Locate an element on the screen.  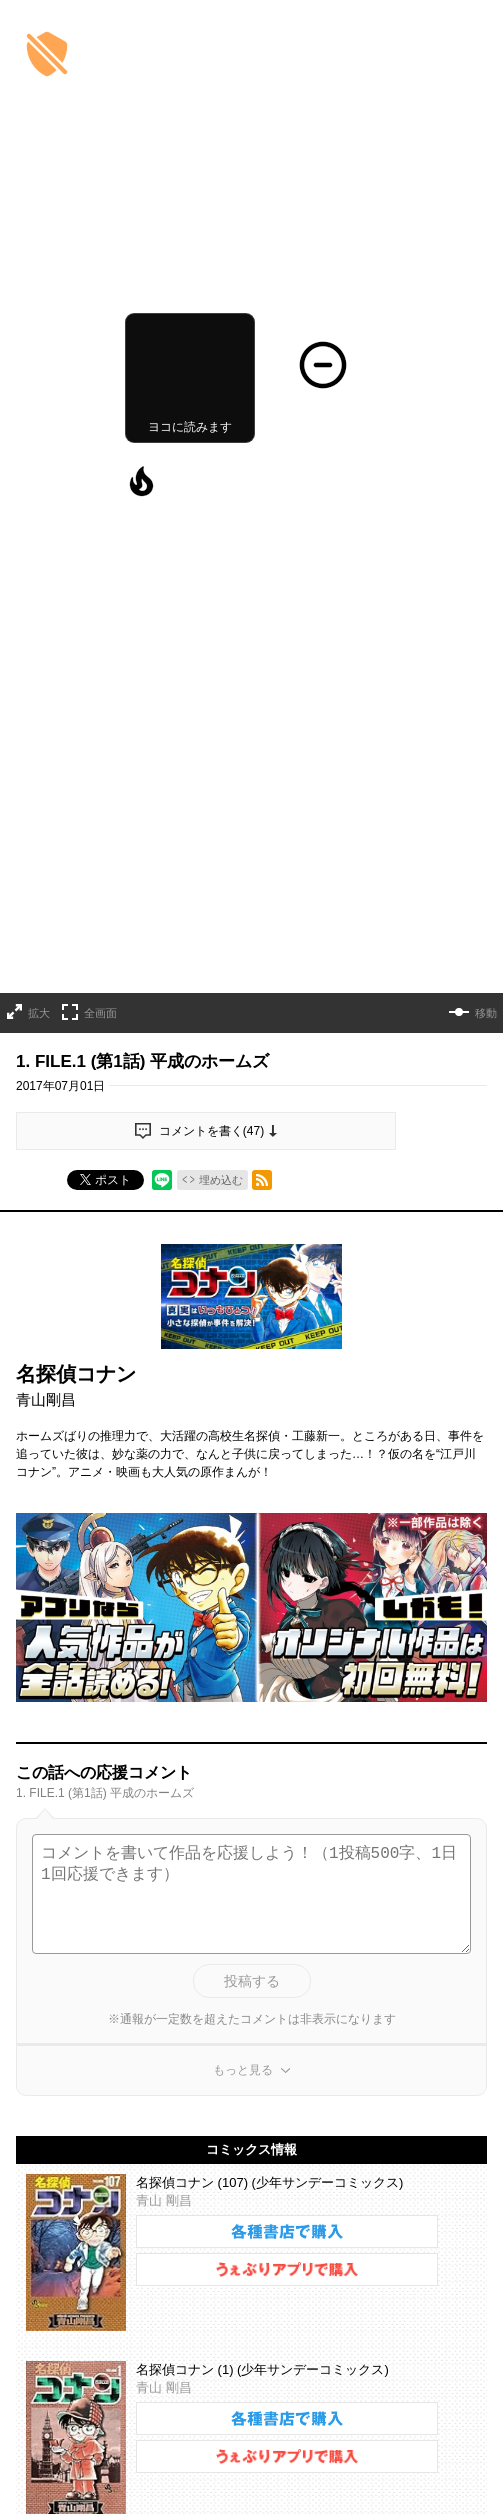
security or protection is disabled is located at coordinates (47, 54).